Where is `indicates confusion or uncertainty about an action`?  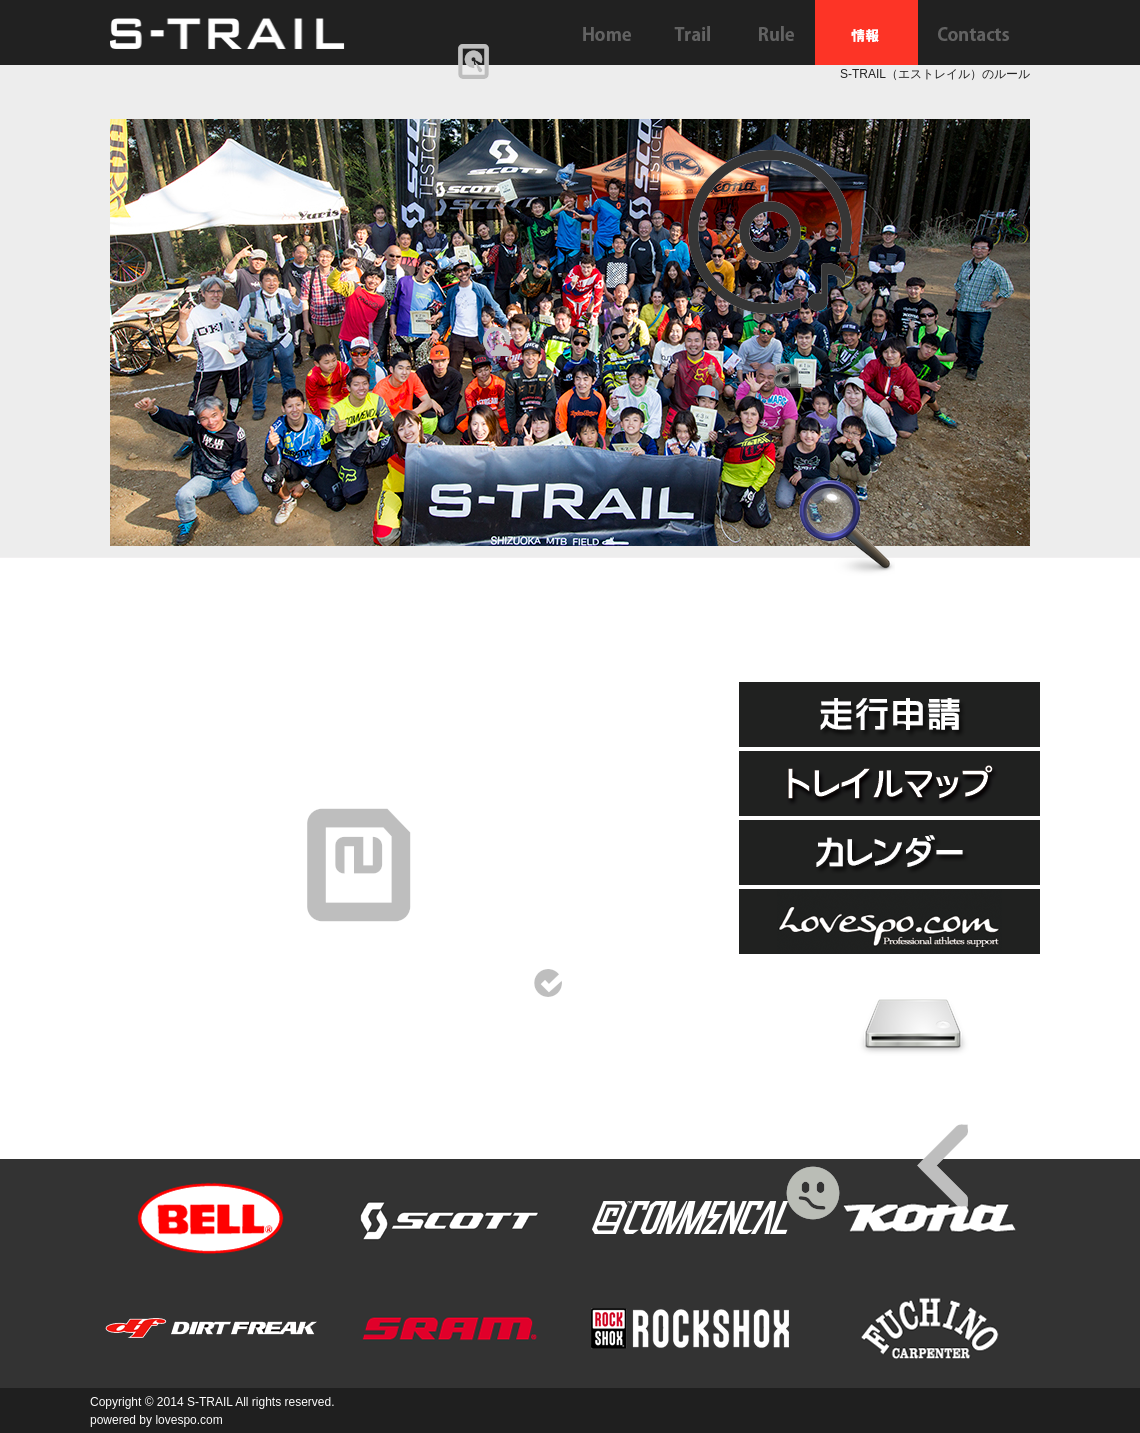 indicates confusion or uncertainty about an action is located at coordinates (813, 1193).